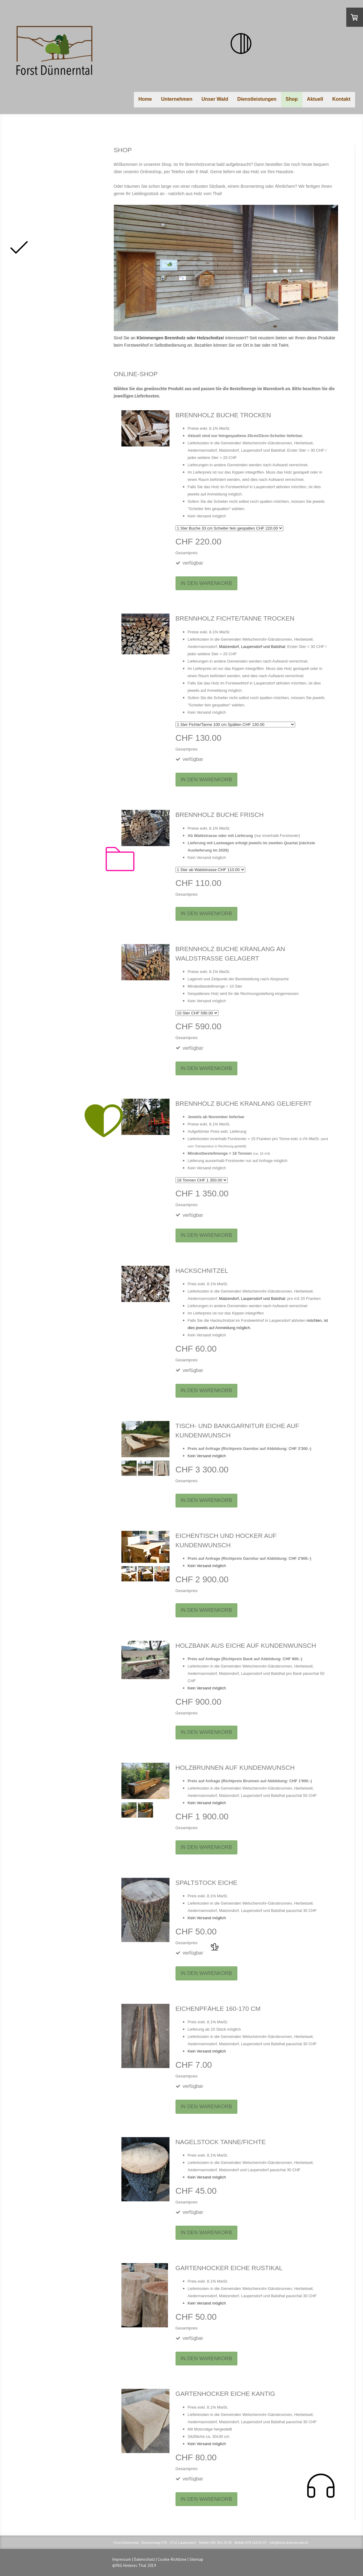  Describe the element at coordinates (241, 44) in the screenshot. I see `adjust display contrast settings` at that location.